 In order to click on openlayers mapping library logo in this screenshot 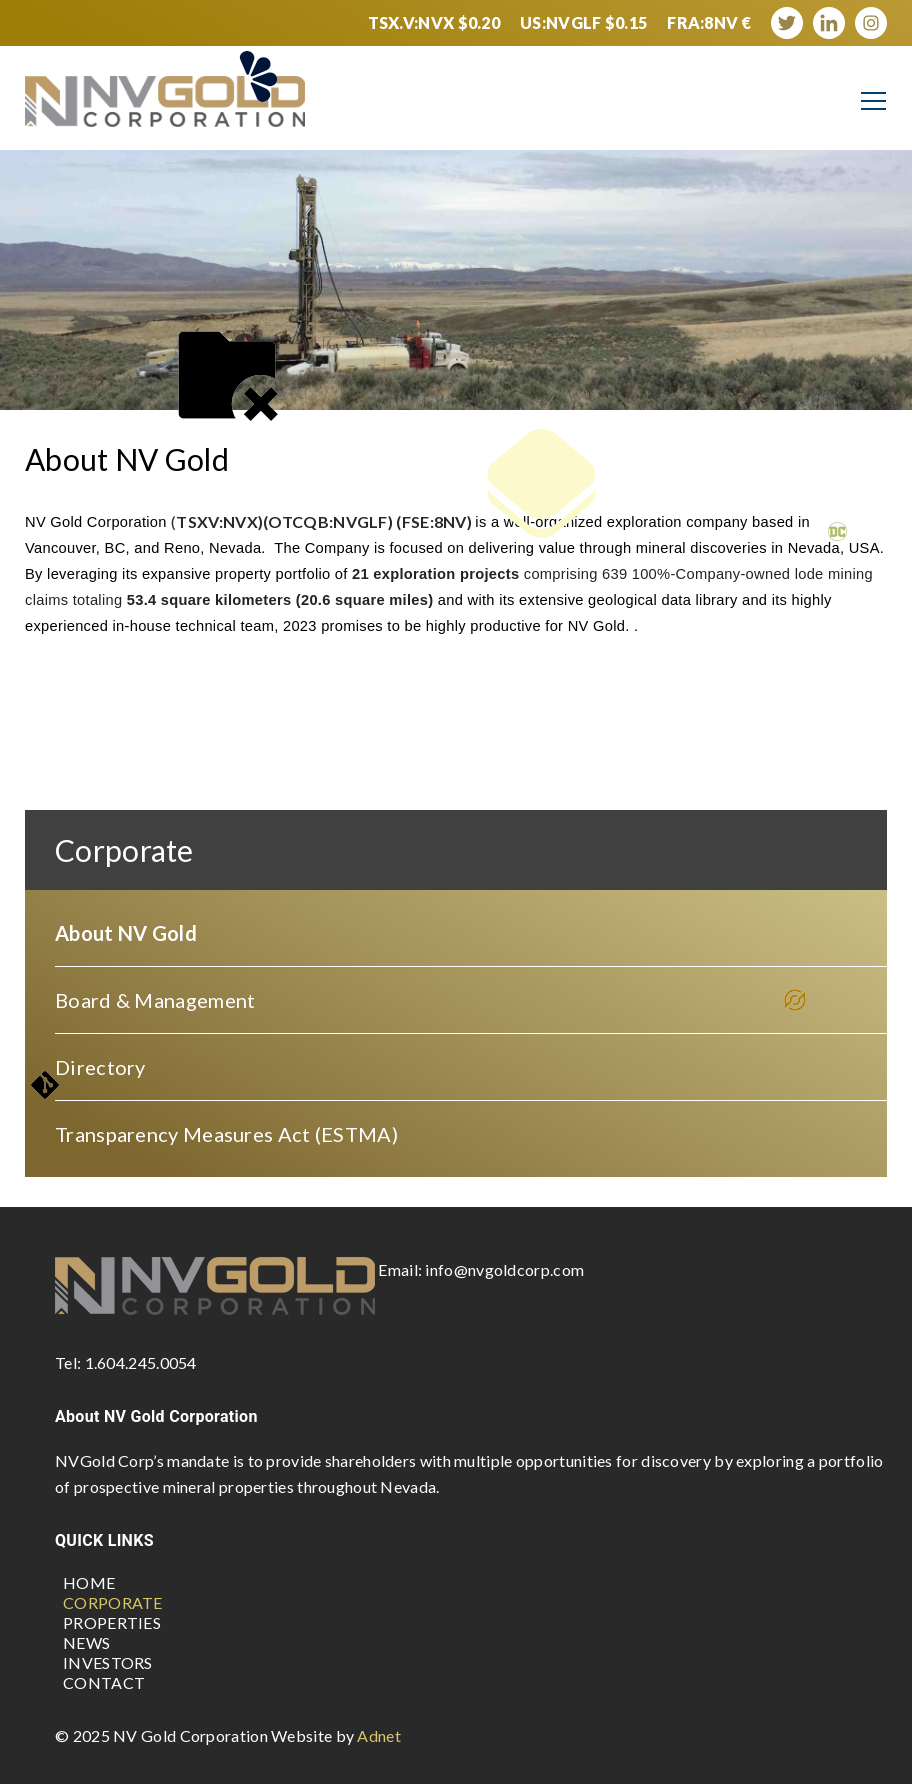, I will do `click(541, 483)`.